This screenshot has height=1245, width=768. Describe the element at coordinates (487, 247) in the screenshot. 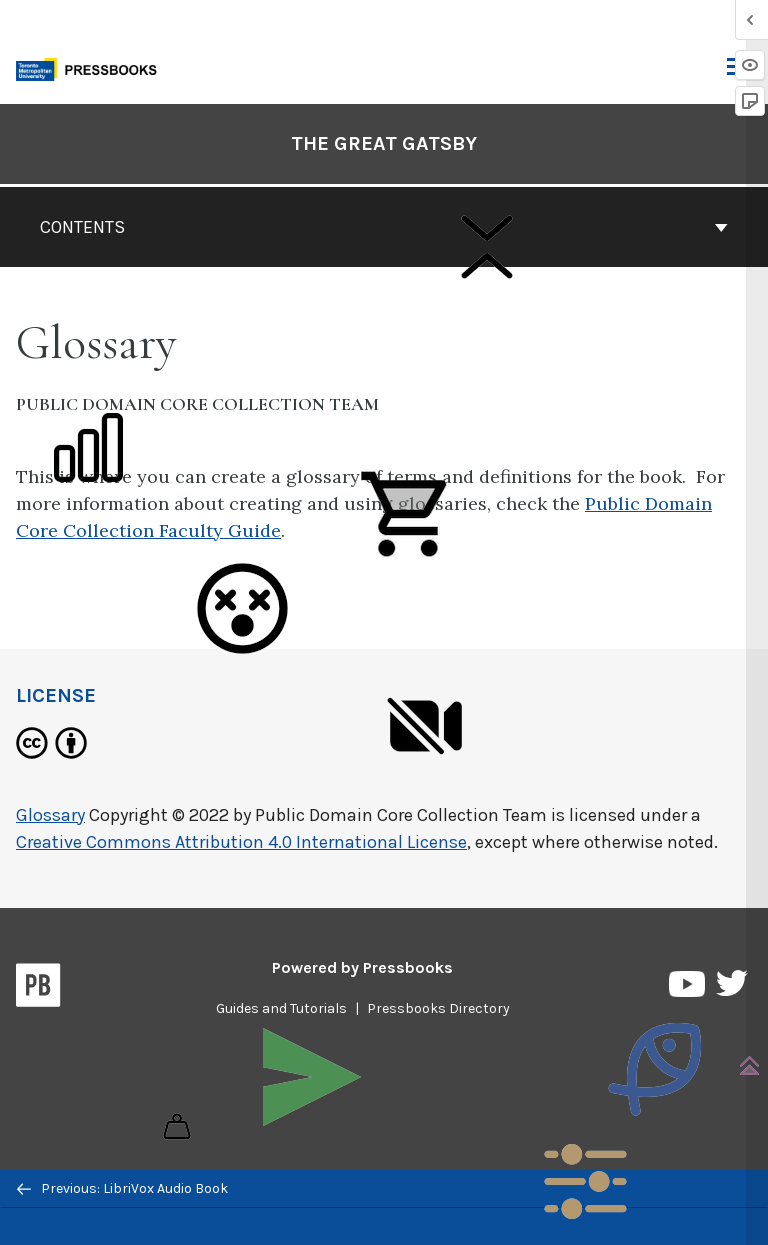

I see `collapse or minimize an expanded section` at that location.